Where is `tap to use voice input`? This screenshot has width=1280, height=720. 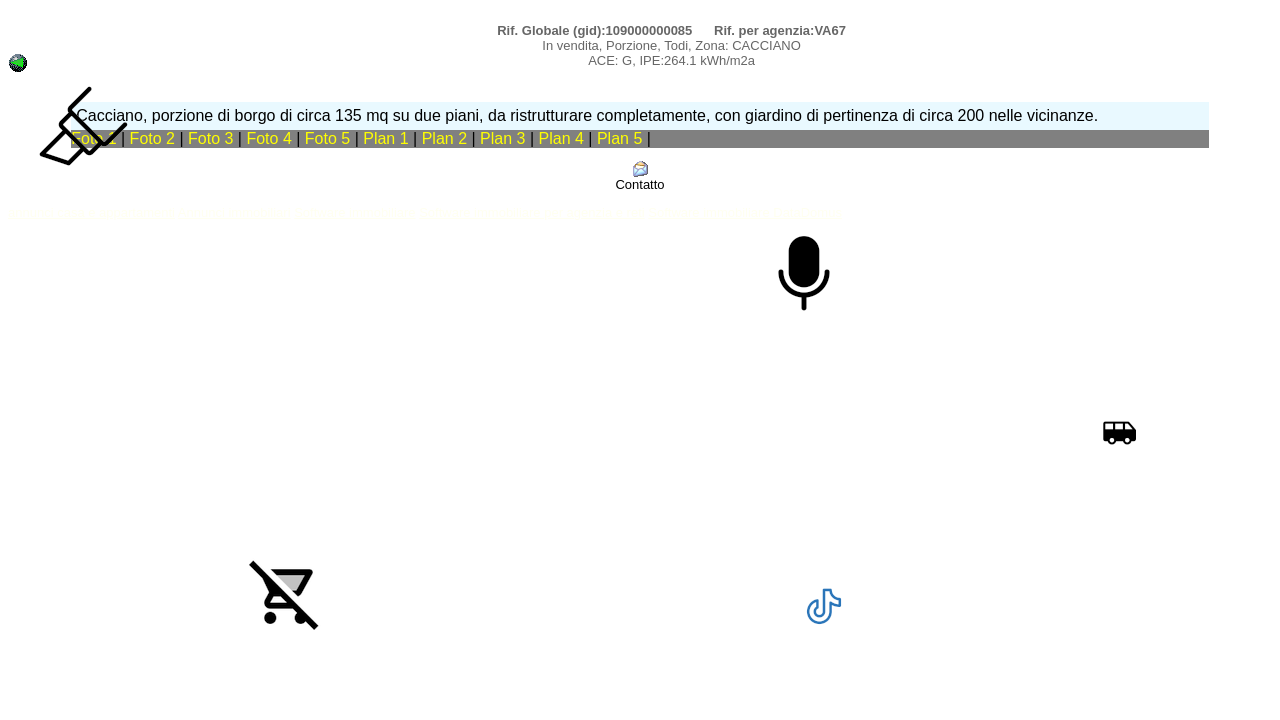
tap to use voice input is located at coordinates (804, 272).